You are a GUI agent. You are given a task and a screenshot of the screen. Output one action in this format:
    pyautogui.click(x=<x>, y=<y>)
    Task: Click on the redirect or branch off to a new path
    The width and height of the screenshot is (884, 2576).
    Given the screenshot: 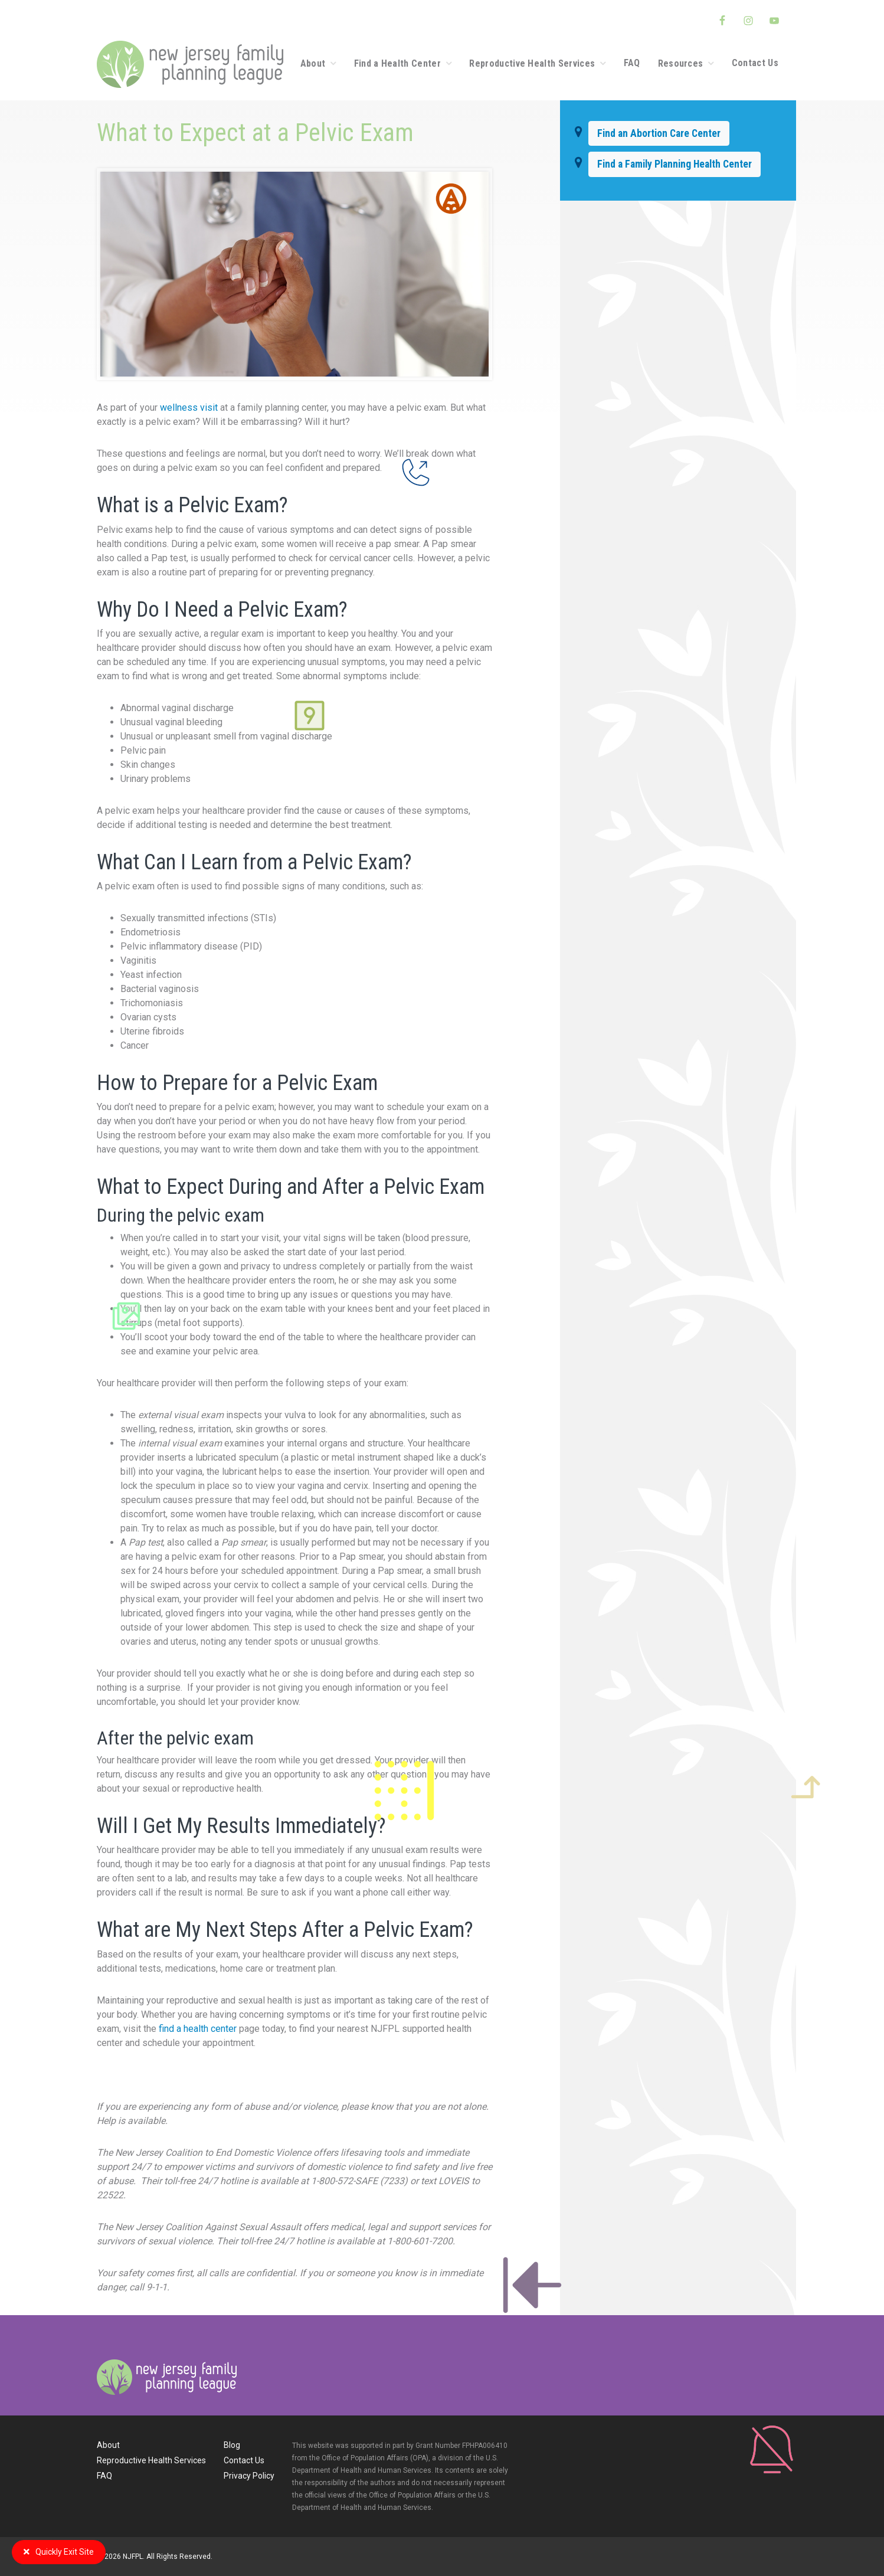 What is the action you would take?
    pyautogui.click(x=807, y=1788)
    